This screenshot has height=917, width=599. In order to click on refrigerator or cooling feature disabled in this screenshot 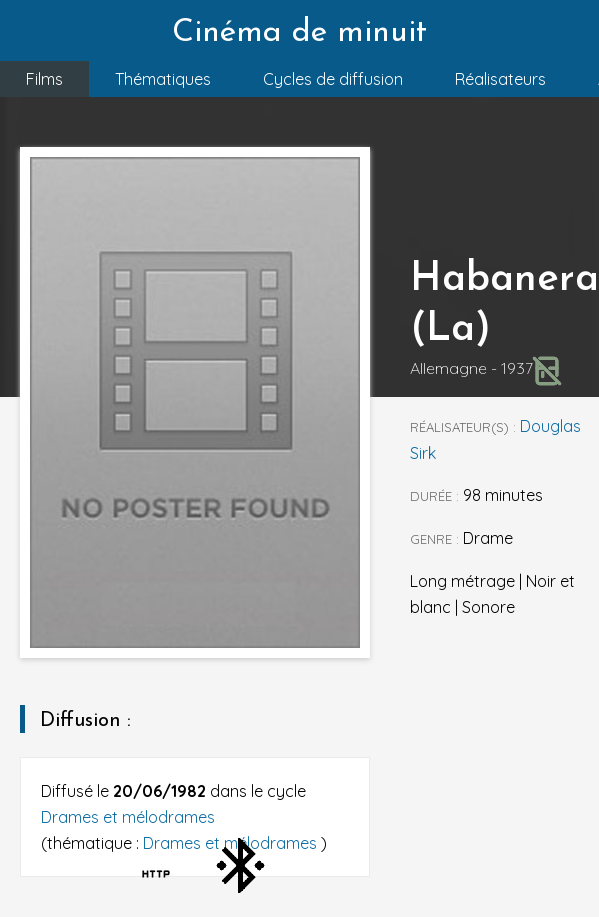, I will do `click(547, 371)`.